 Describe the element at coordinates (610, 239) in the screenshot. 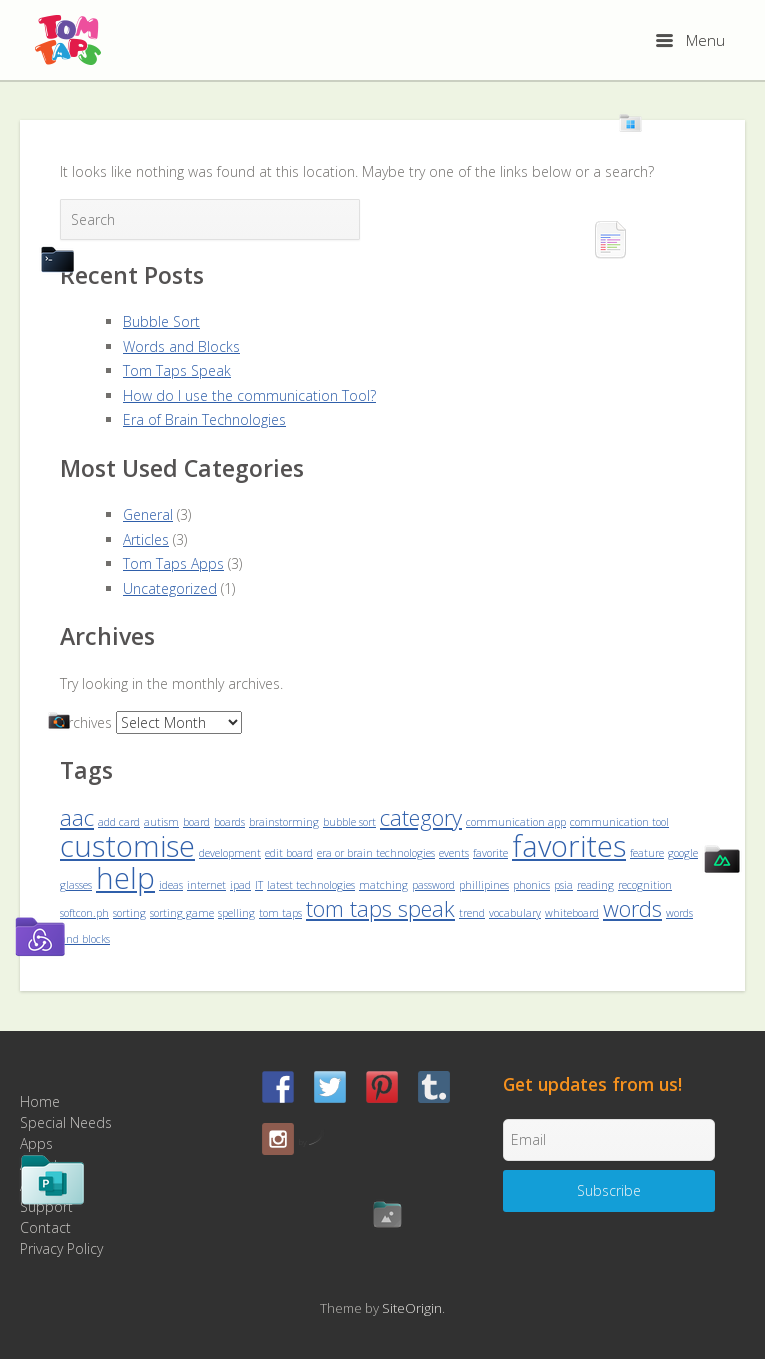

I see `a script or code file` at that location.